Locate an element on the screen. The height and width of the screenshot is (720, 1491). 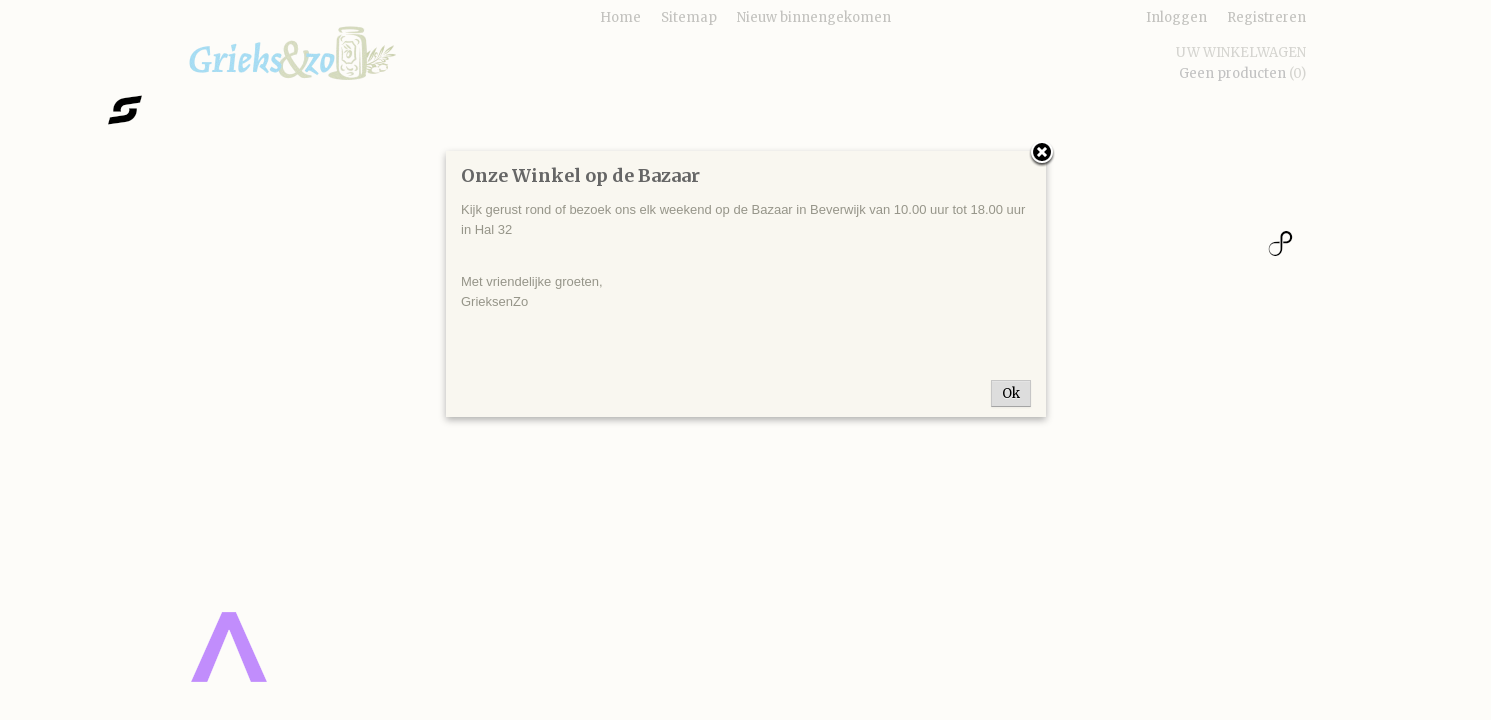
persistent systems company logo is located at coordinates (1280, 243).